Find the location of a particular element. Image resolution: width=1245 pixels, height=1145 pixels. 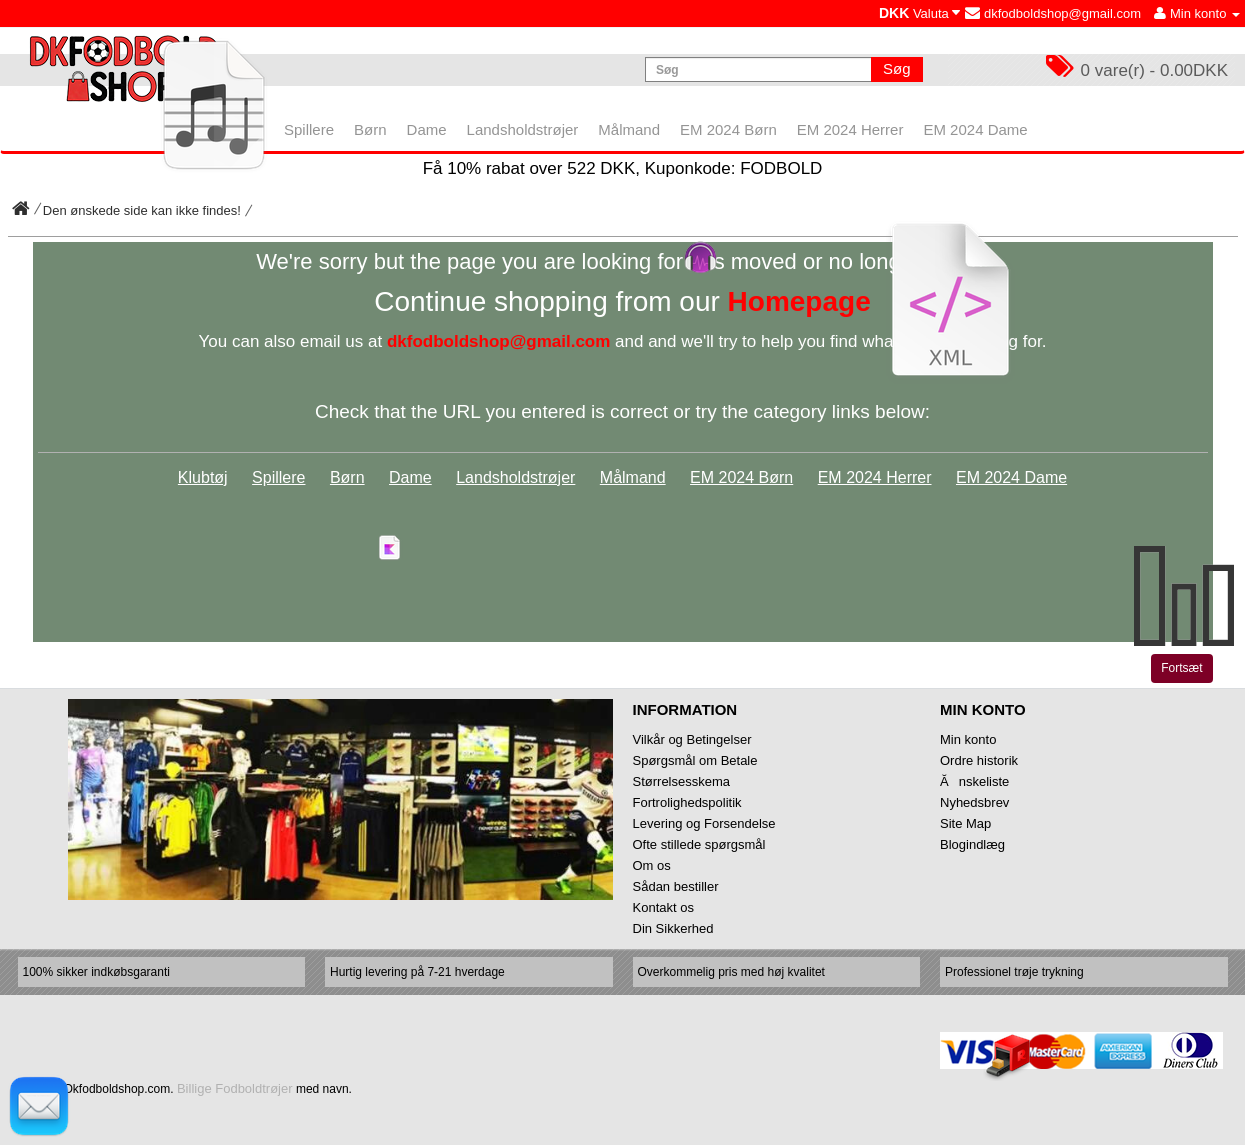

open the mail app is located at coordinates (39, 1106).